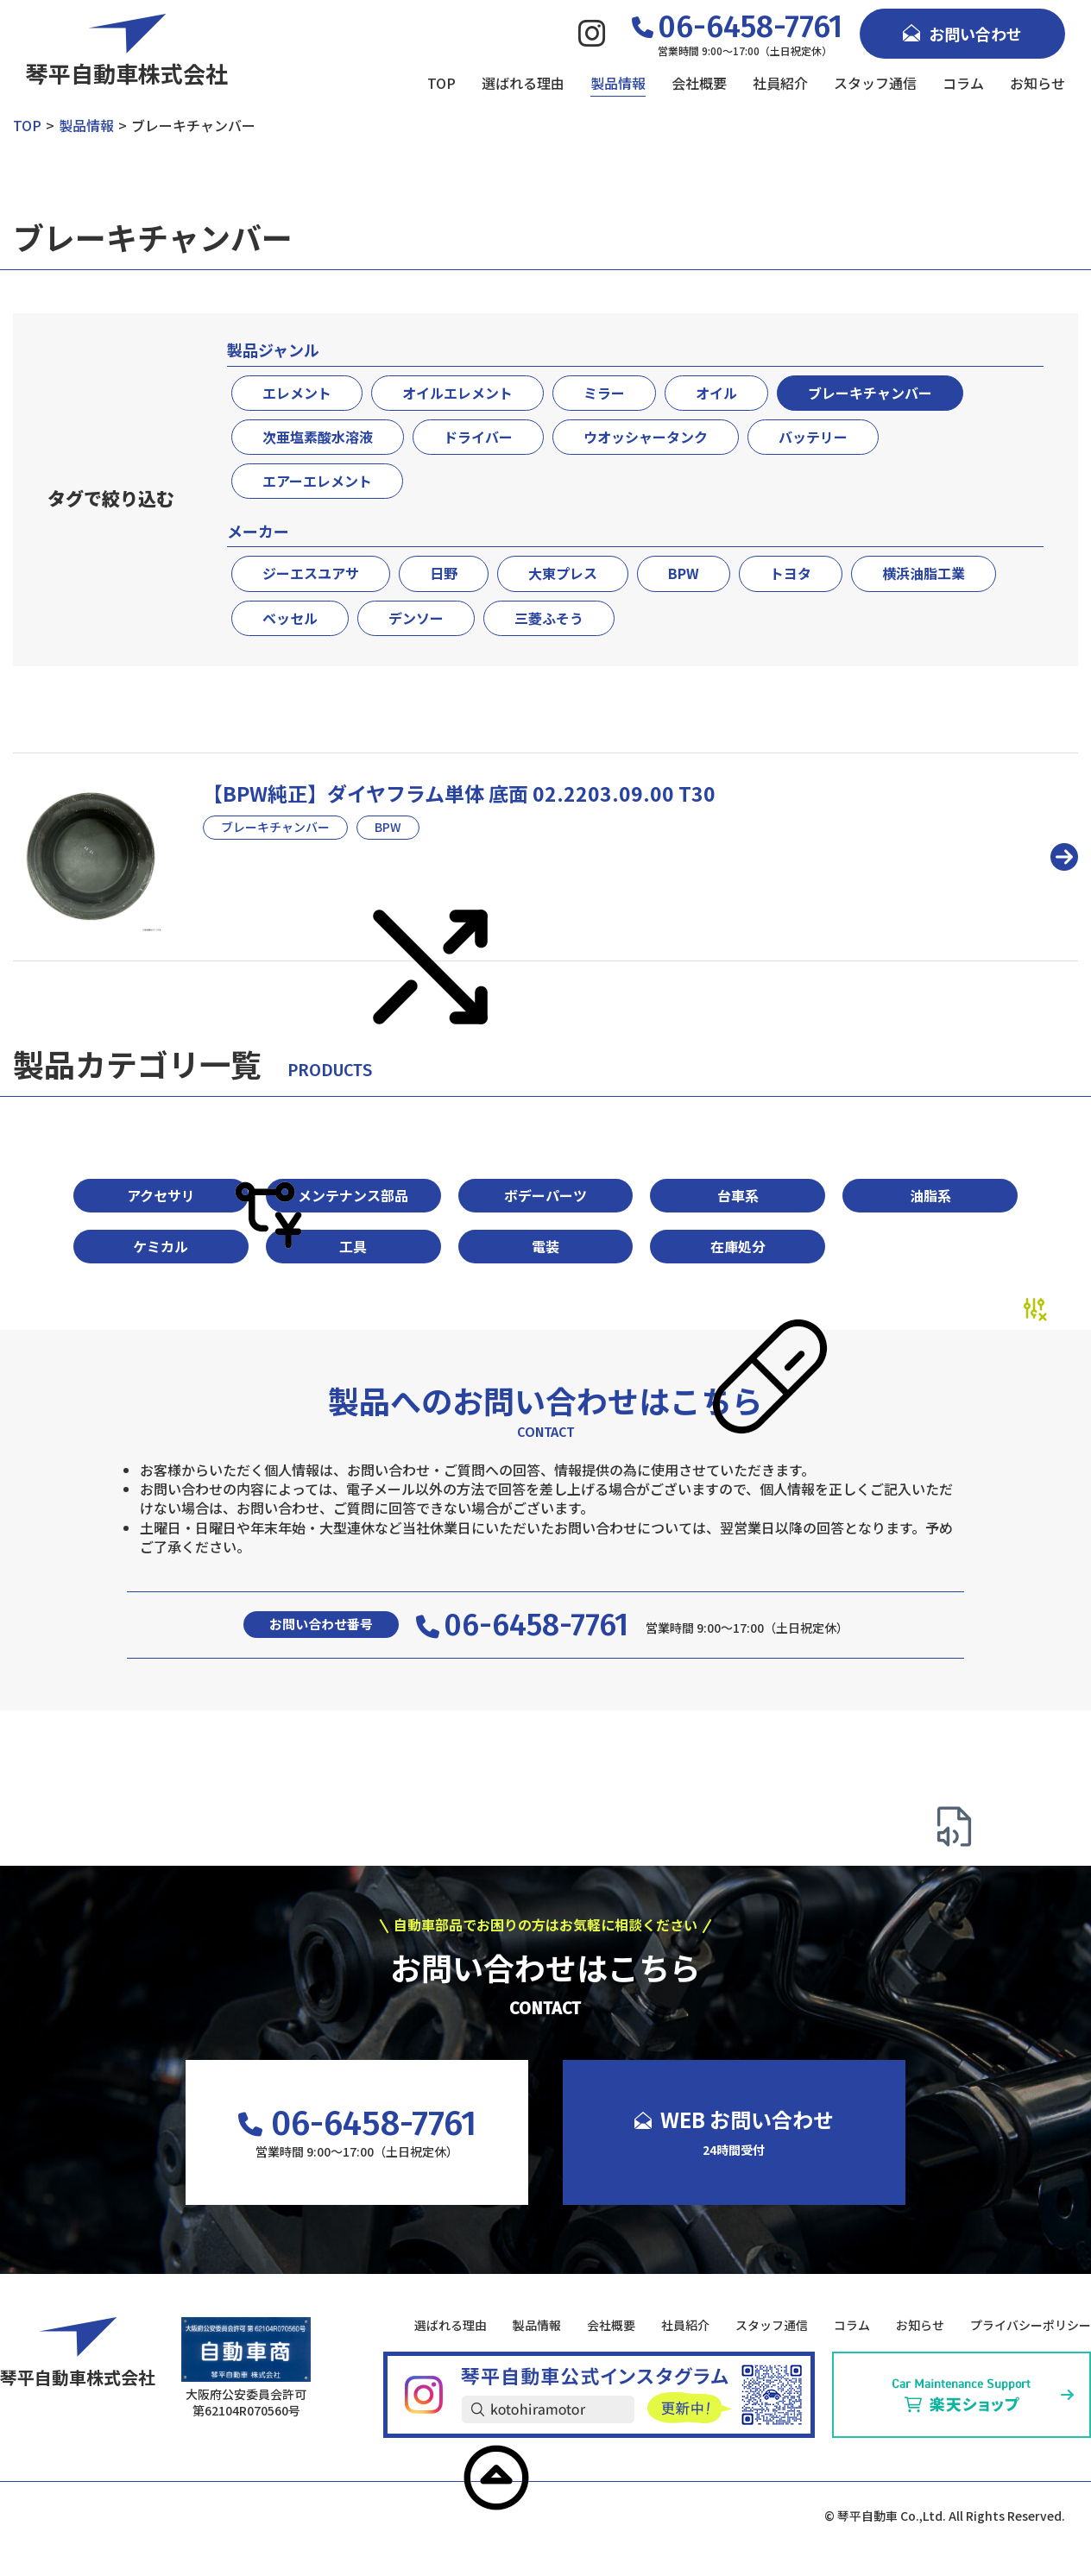  What do you see at coordinates (1034, 1308) in the screenshot?
I see `clear all filter settings` at bounding box center [1034, 1308].